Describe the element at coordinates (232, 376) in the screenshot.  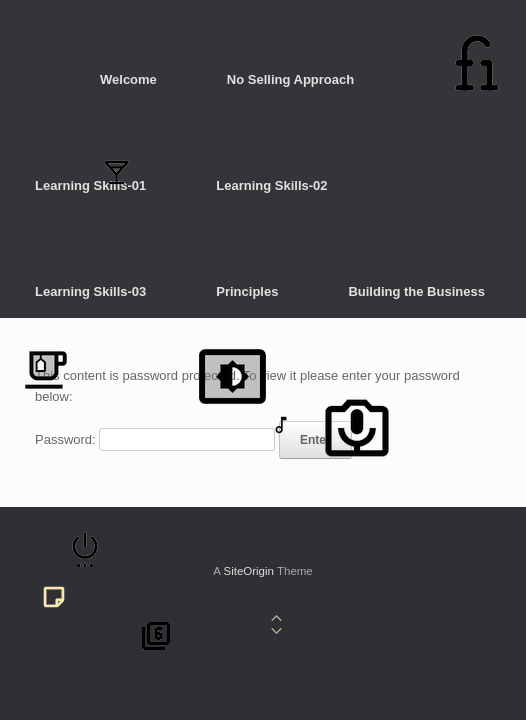
I see `adjust display brightness settings` at that location.